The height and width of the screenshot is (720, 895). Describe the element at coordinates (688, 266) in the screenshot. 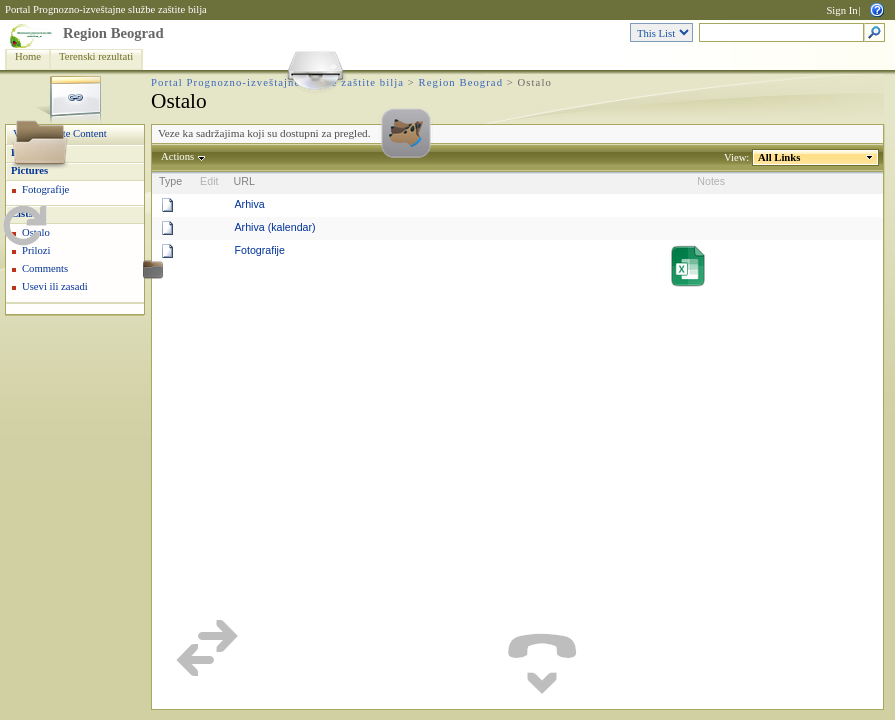

I see `open an excel spreadsheet file` at that location.